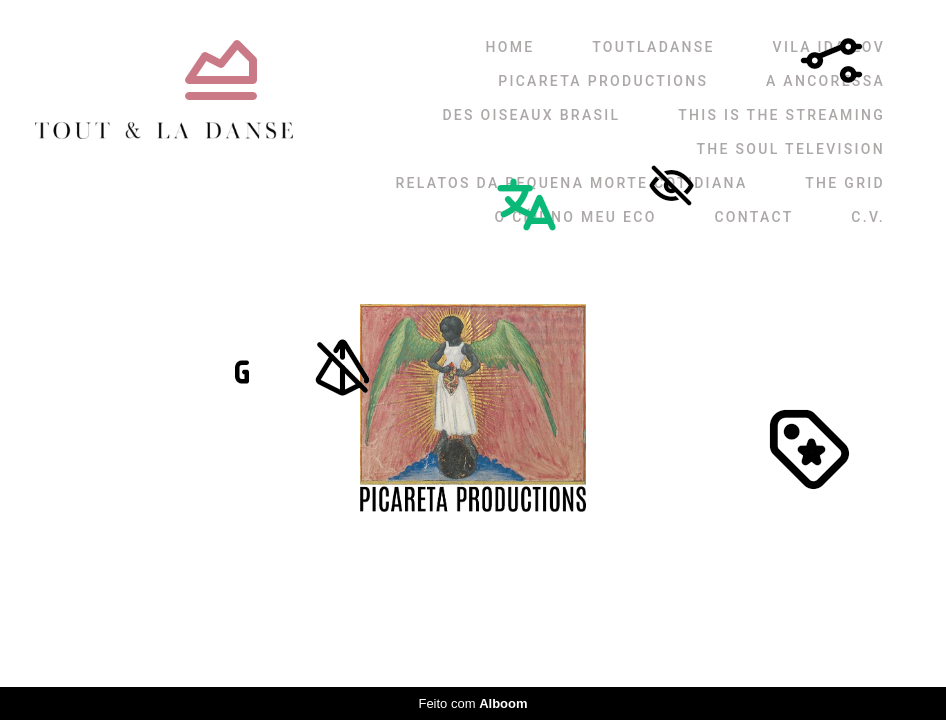 The height and width of the screenshot is (720, 946). Describe the element at coordinates (671, 185) in the screenshot. I see `hide password or sensitive content` at that location.